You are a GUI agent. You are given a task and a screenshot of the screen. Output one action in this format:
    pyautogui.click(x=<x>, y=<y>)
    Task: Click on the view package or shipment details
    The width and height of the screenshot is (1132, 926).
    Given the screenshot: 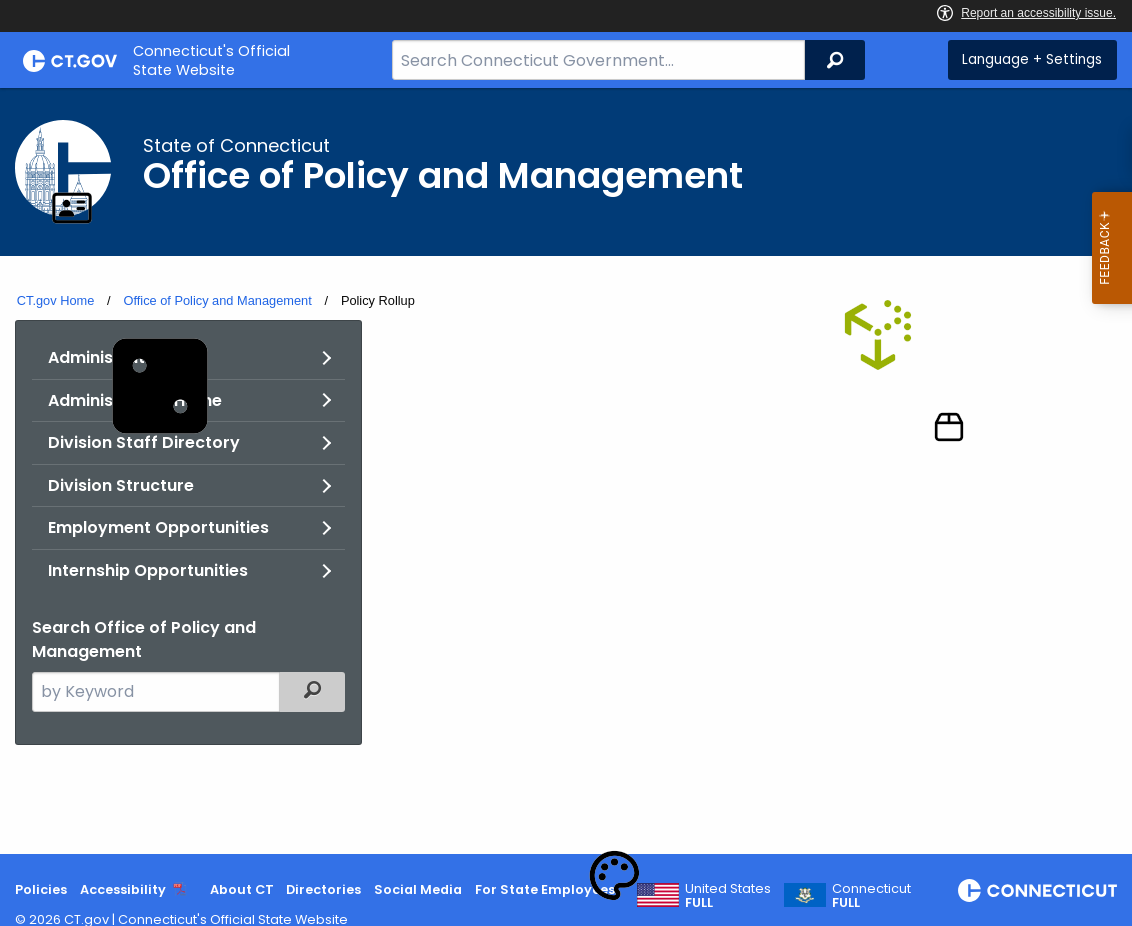 What is the action you would take?
    pyautogui.click(x=949, y=427)
    